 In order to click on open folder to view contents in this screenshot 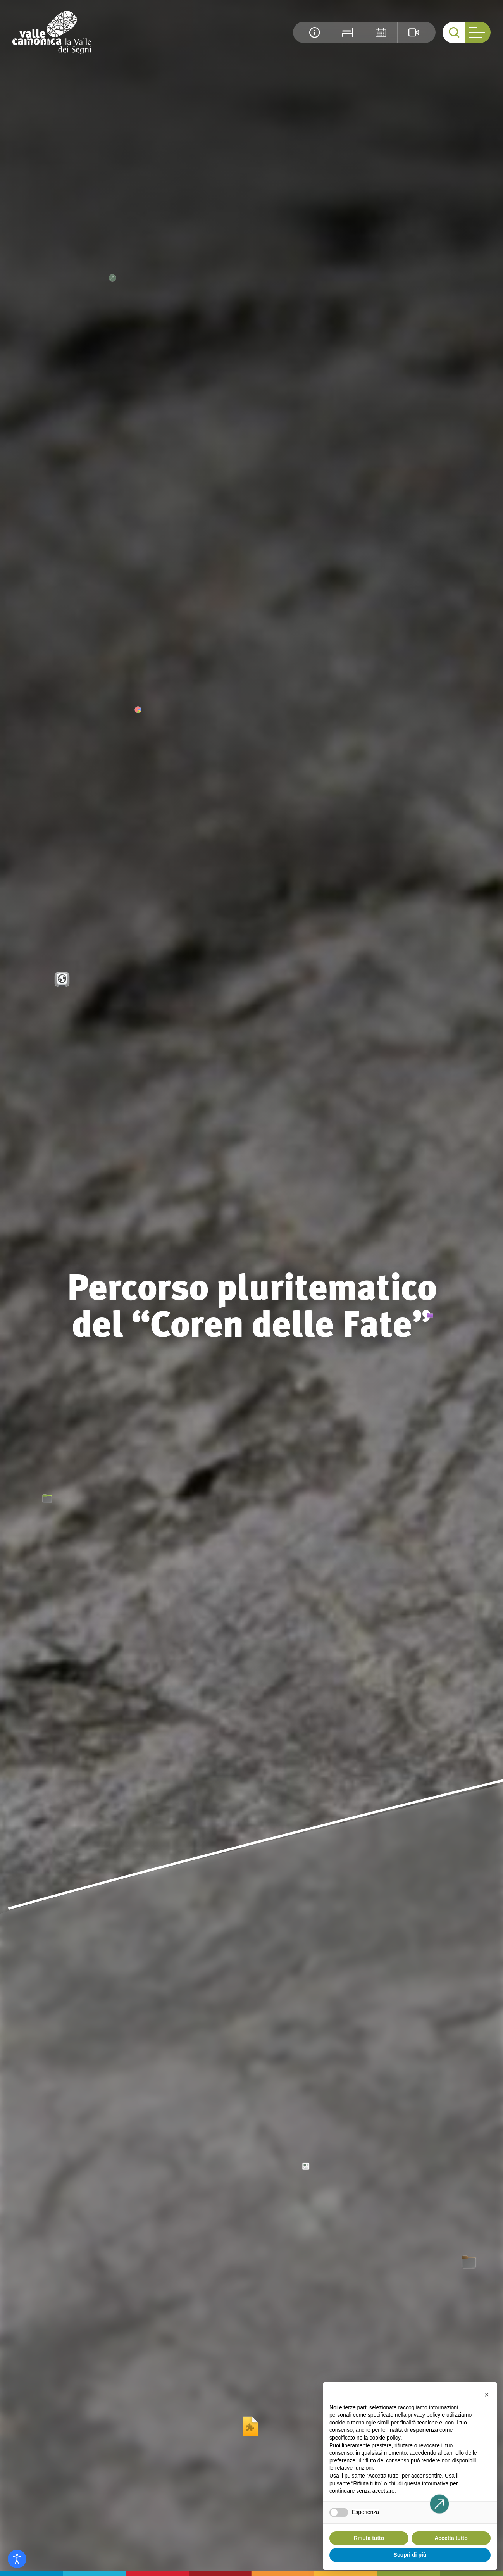, I will do `click(47, 1498)`.